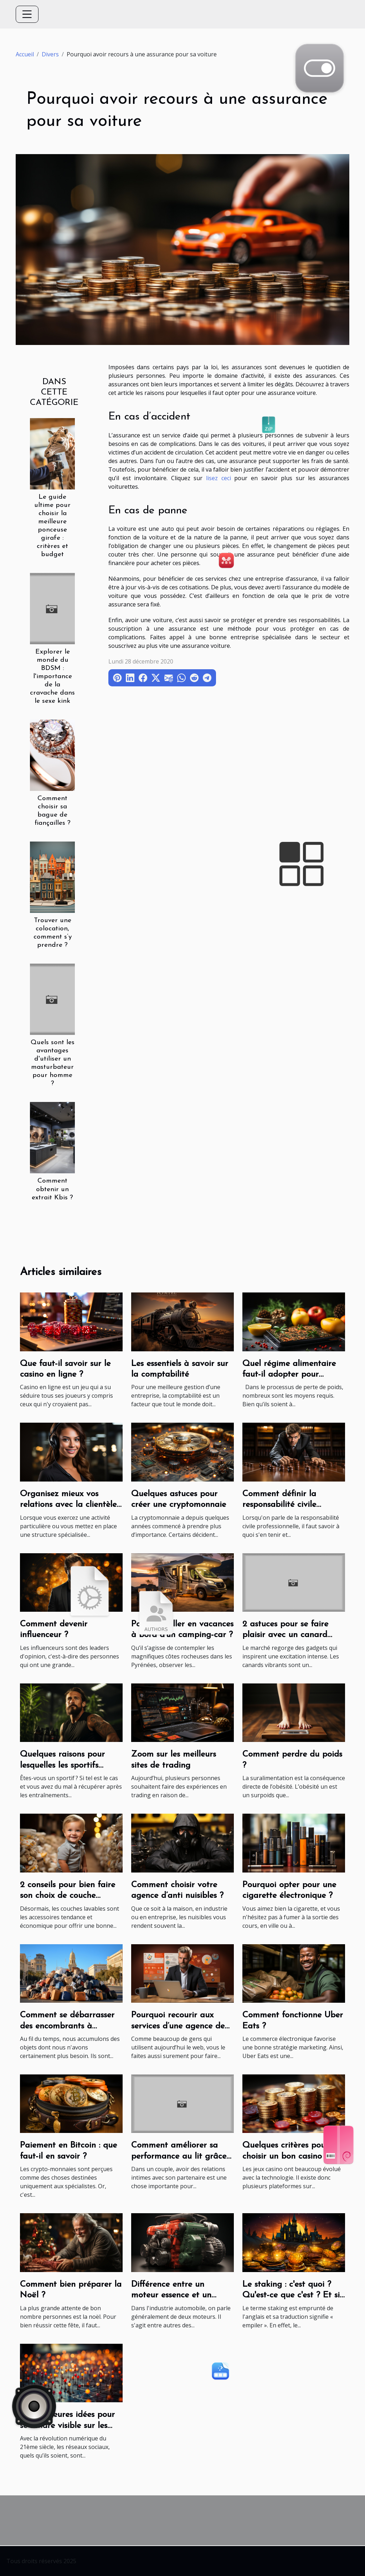  What do you see at coordinates (89, 1592) in the screenshot?
I see `a batch file or executable script` at bounding box center [89, 1592].